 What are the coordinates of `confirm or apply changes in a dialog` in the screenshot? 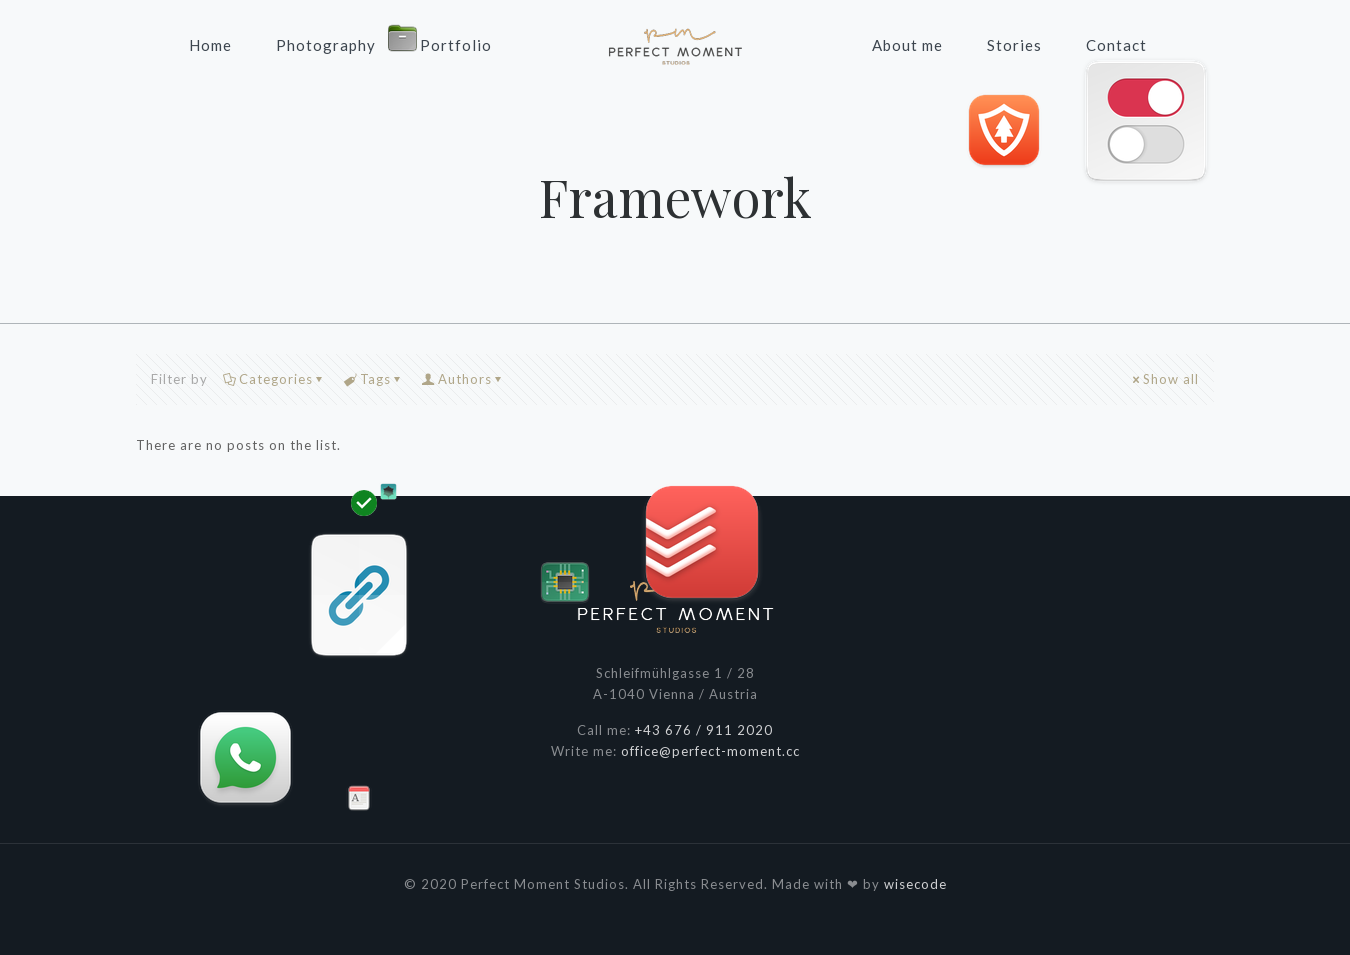 It's located at (364, 503).